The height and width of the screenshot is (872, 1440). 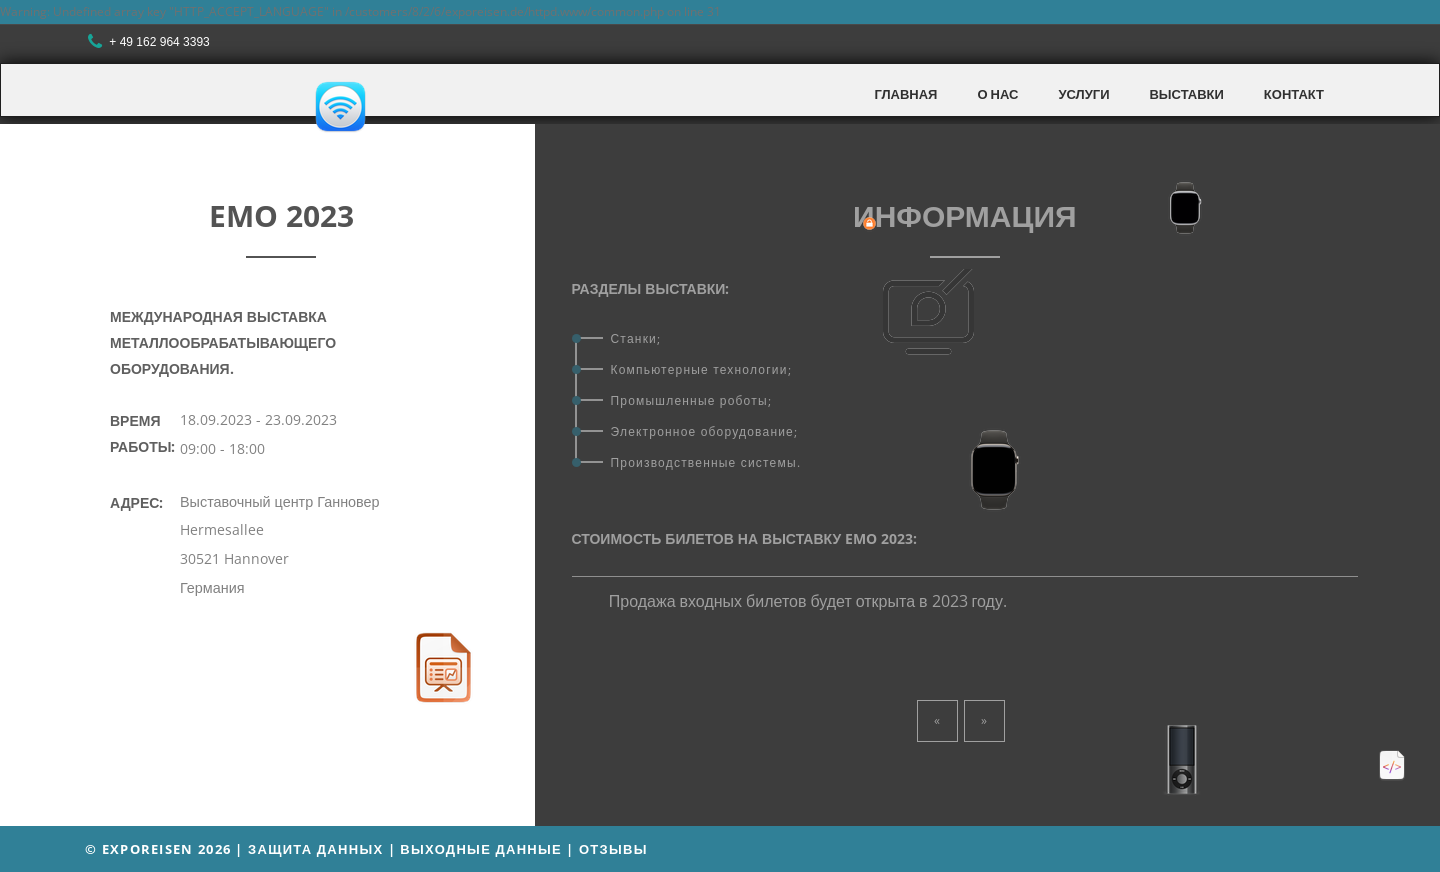 I want to click on open a presentation template file, so click(x=443, y=667).